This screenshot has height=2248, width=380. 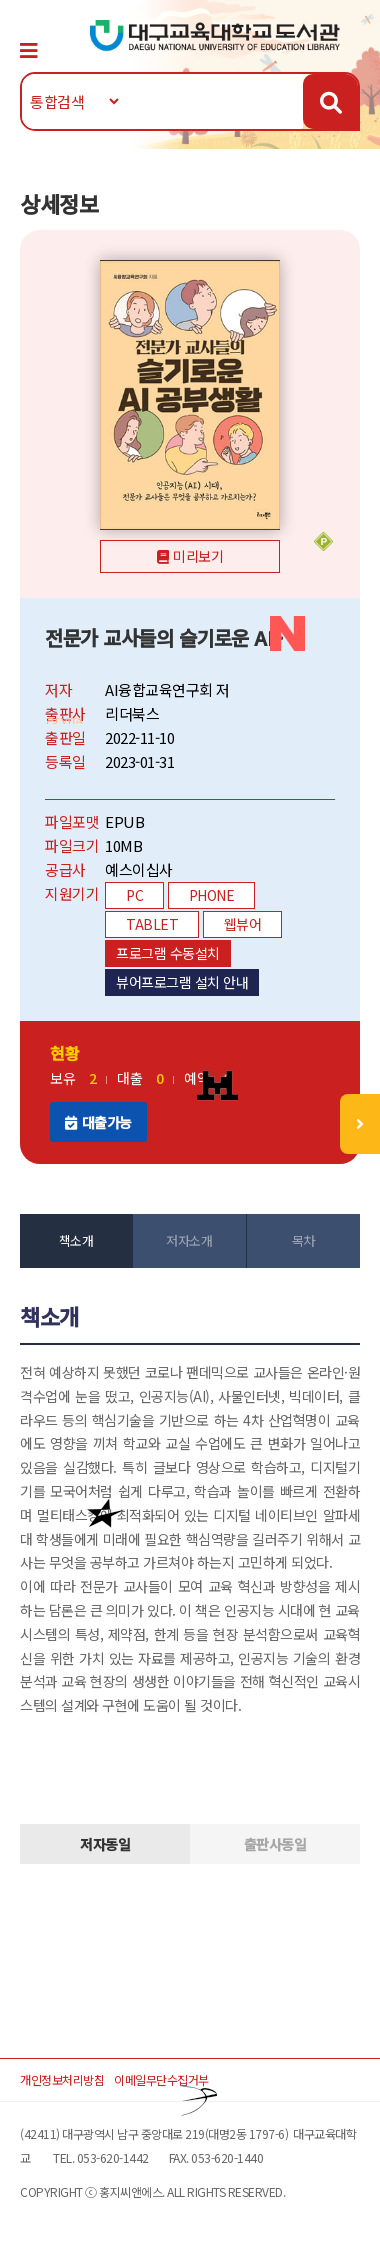 I want to click on pre-commit logo, so click(x=323, y=541).